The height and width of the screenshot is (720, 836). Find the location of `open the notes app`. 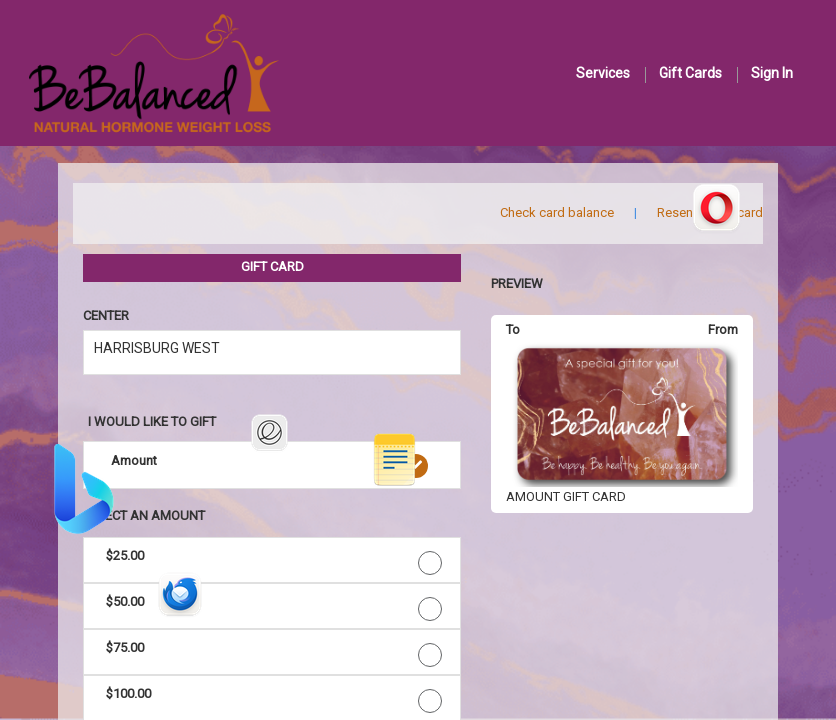

open the notes app is located at coordinates (394, 459).